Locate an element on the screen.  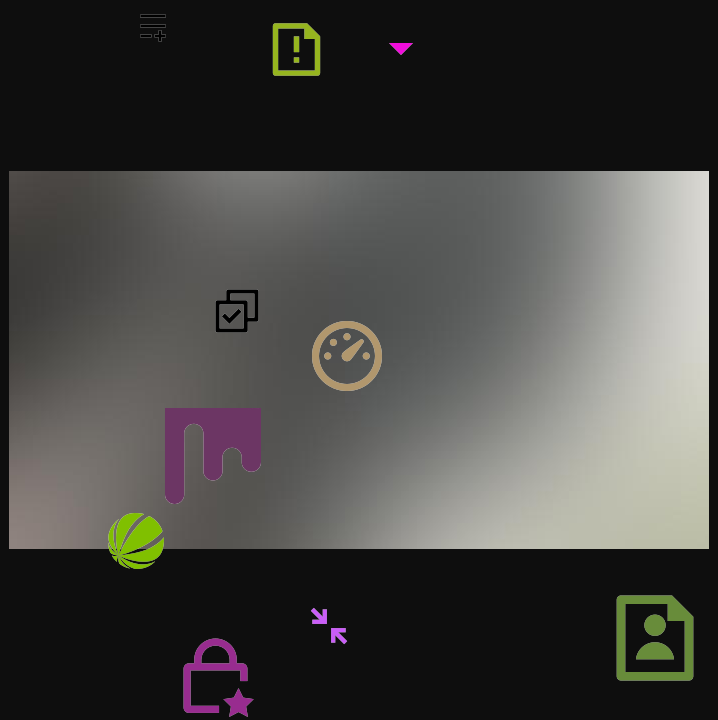
expand a dropdown menu is located at coordinates (401, 49).